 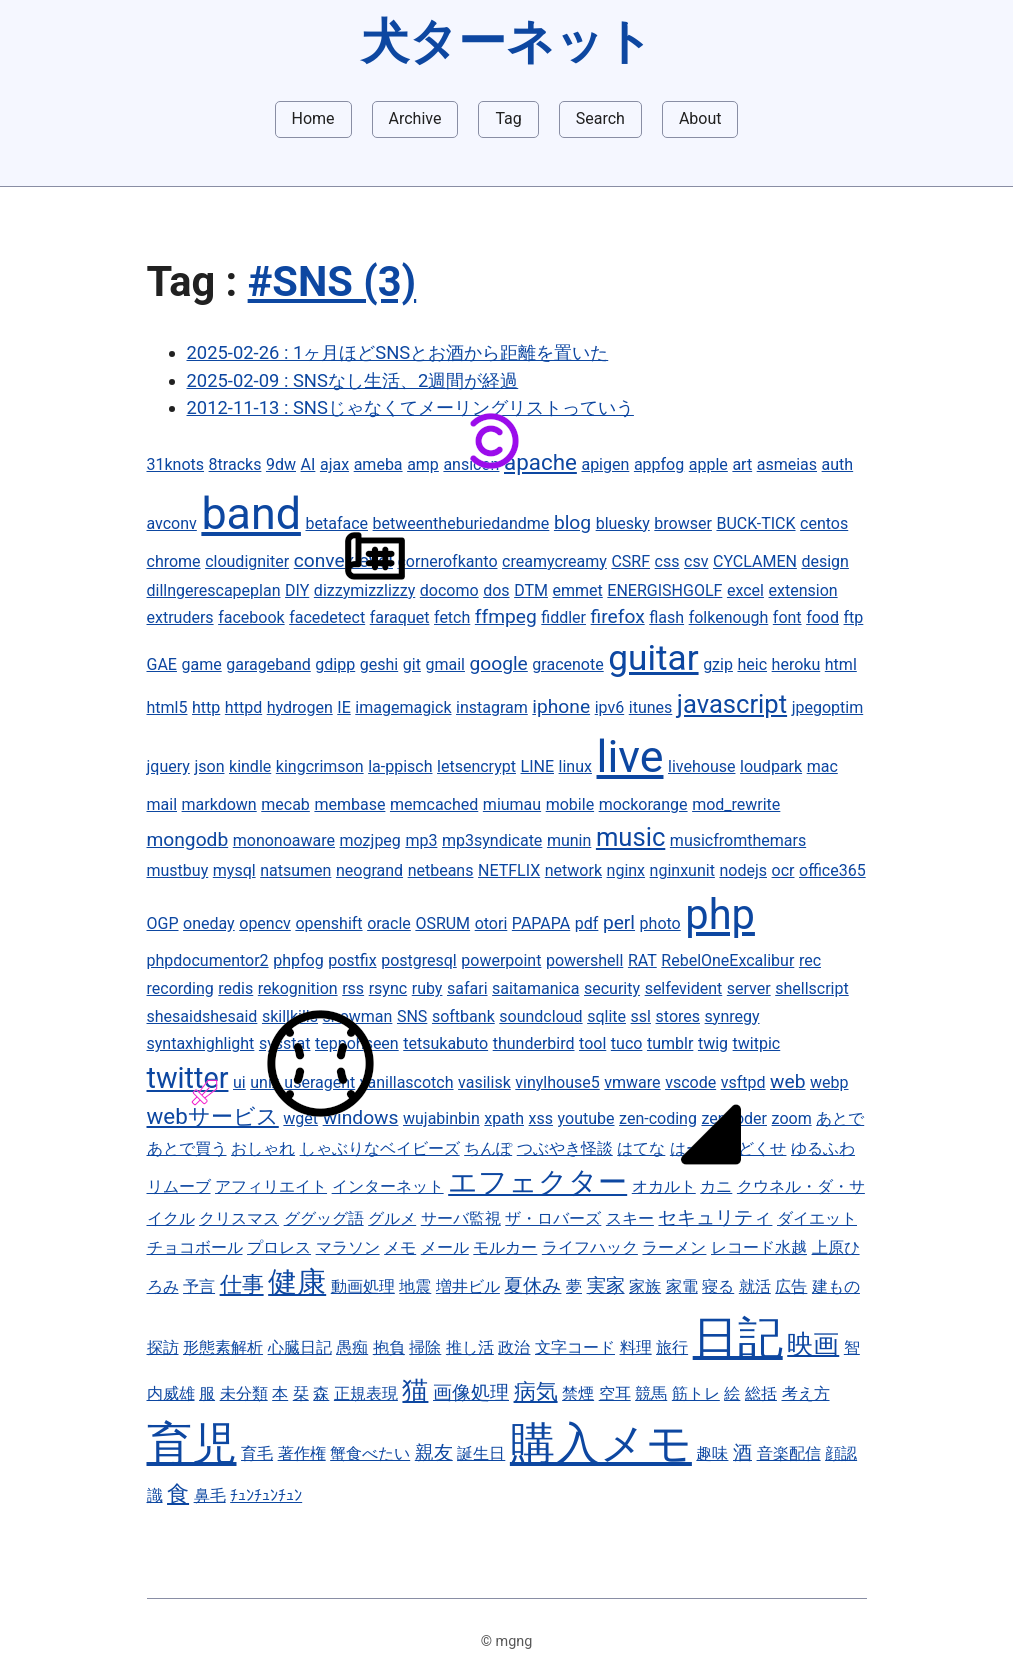 What do you see at coordinates (205, 1092) in the screenshot?
I see `access combat or battle features` at bounding box center [205, 1092].